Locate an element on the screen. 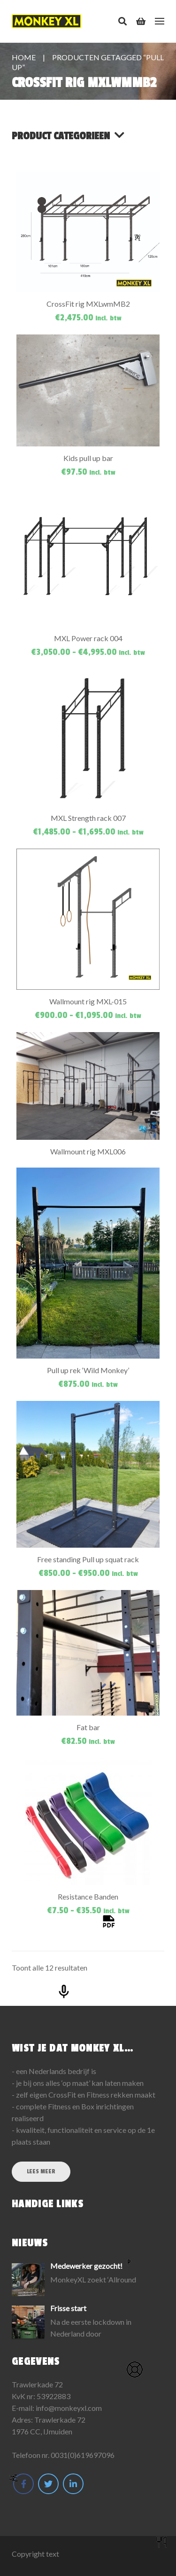 Image resolution: width=176 pixels, height=2576 pixels. indicates parking availability or location is located at coordinates (129, 2262).